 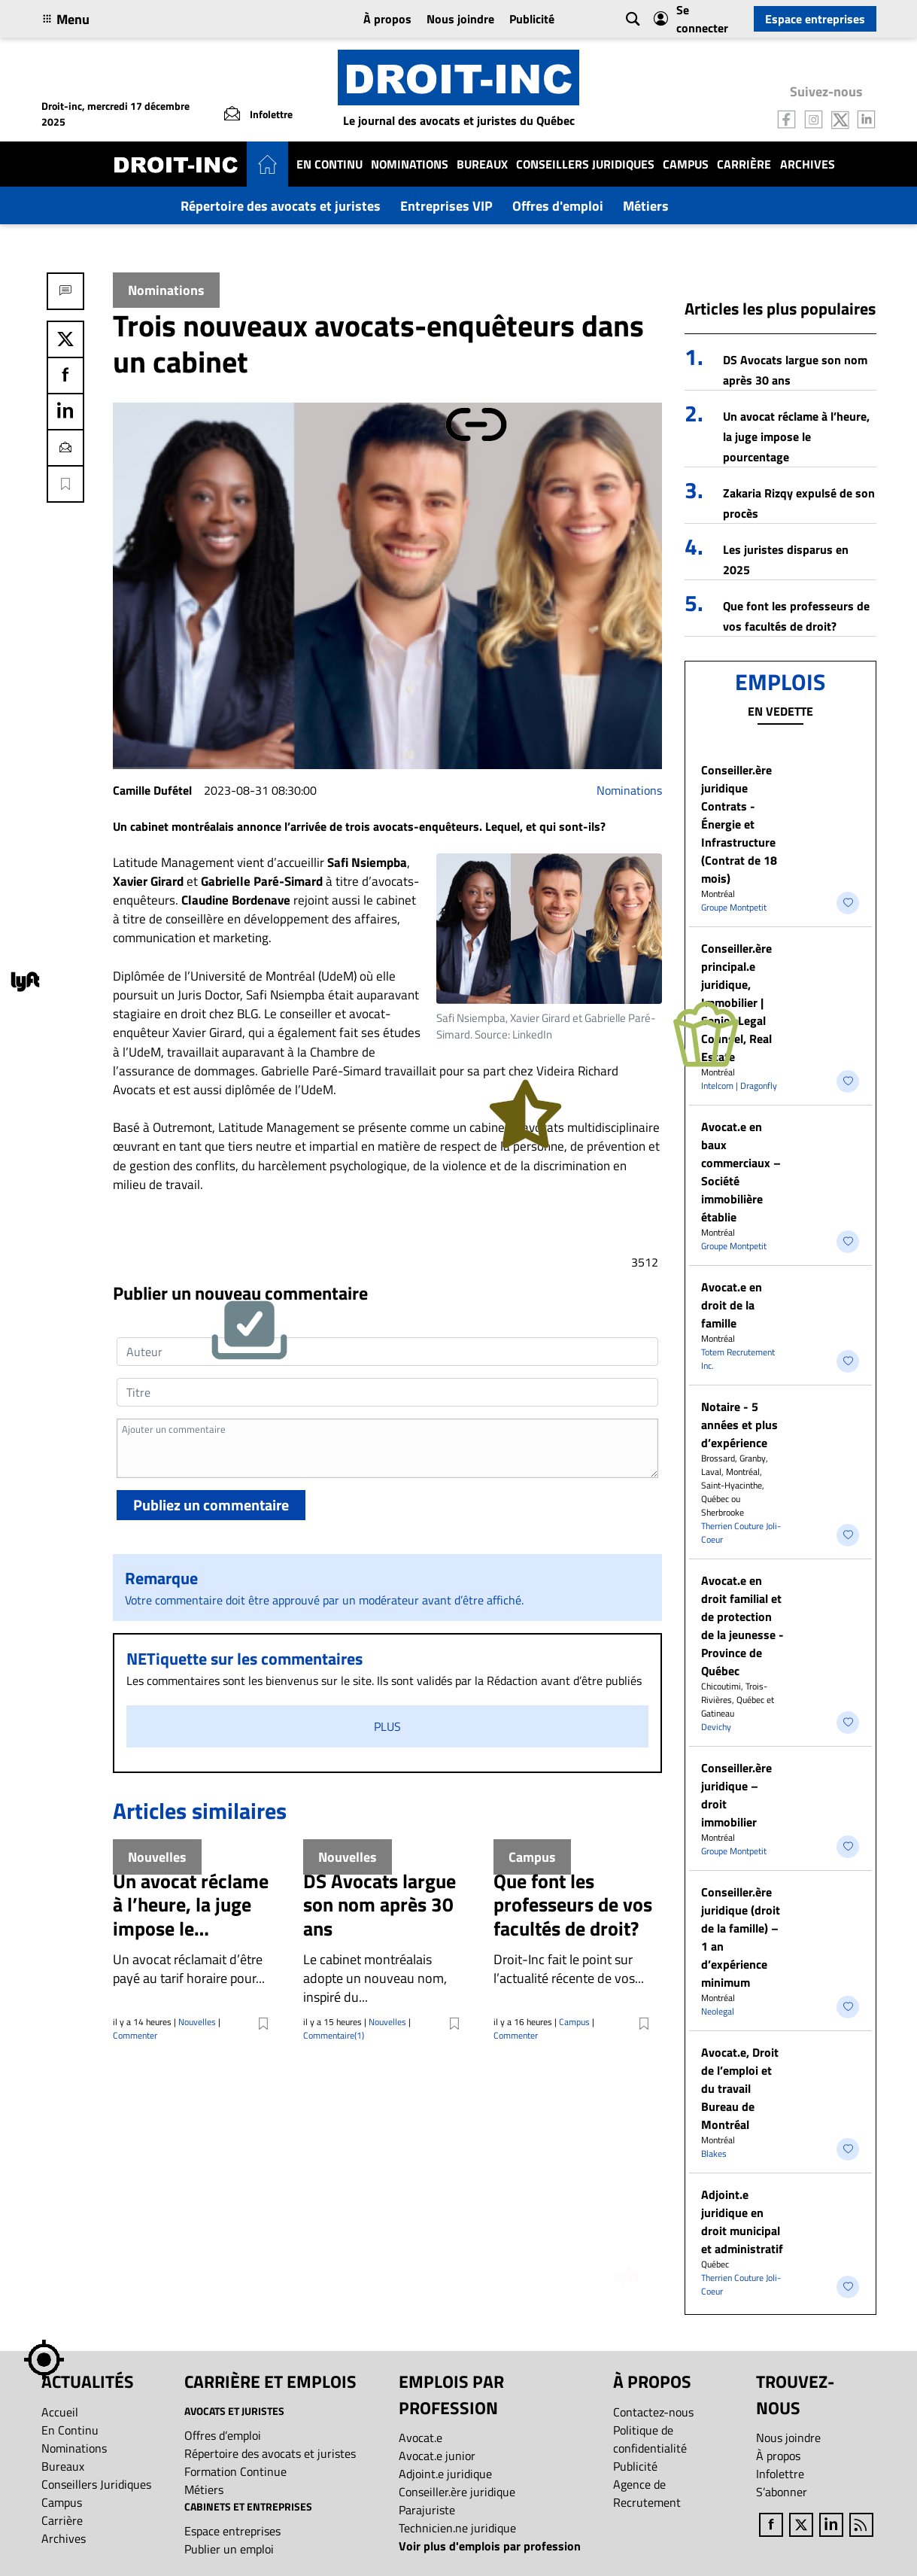 I want to click on indicates a partial or half rating, so click(x=525, y=1117).